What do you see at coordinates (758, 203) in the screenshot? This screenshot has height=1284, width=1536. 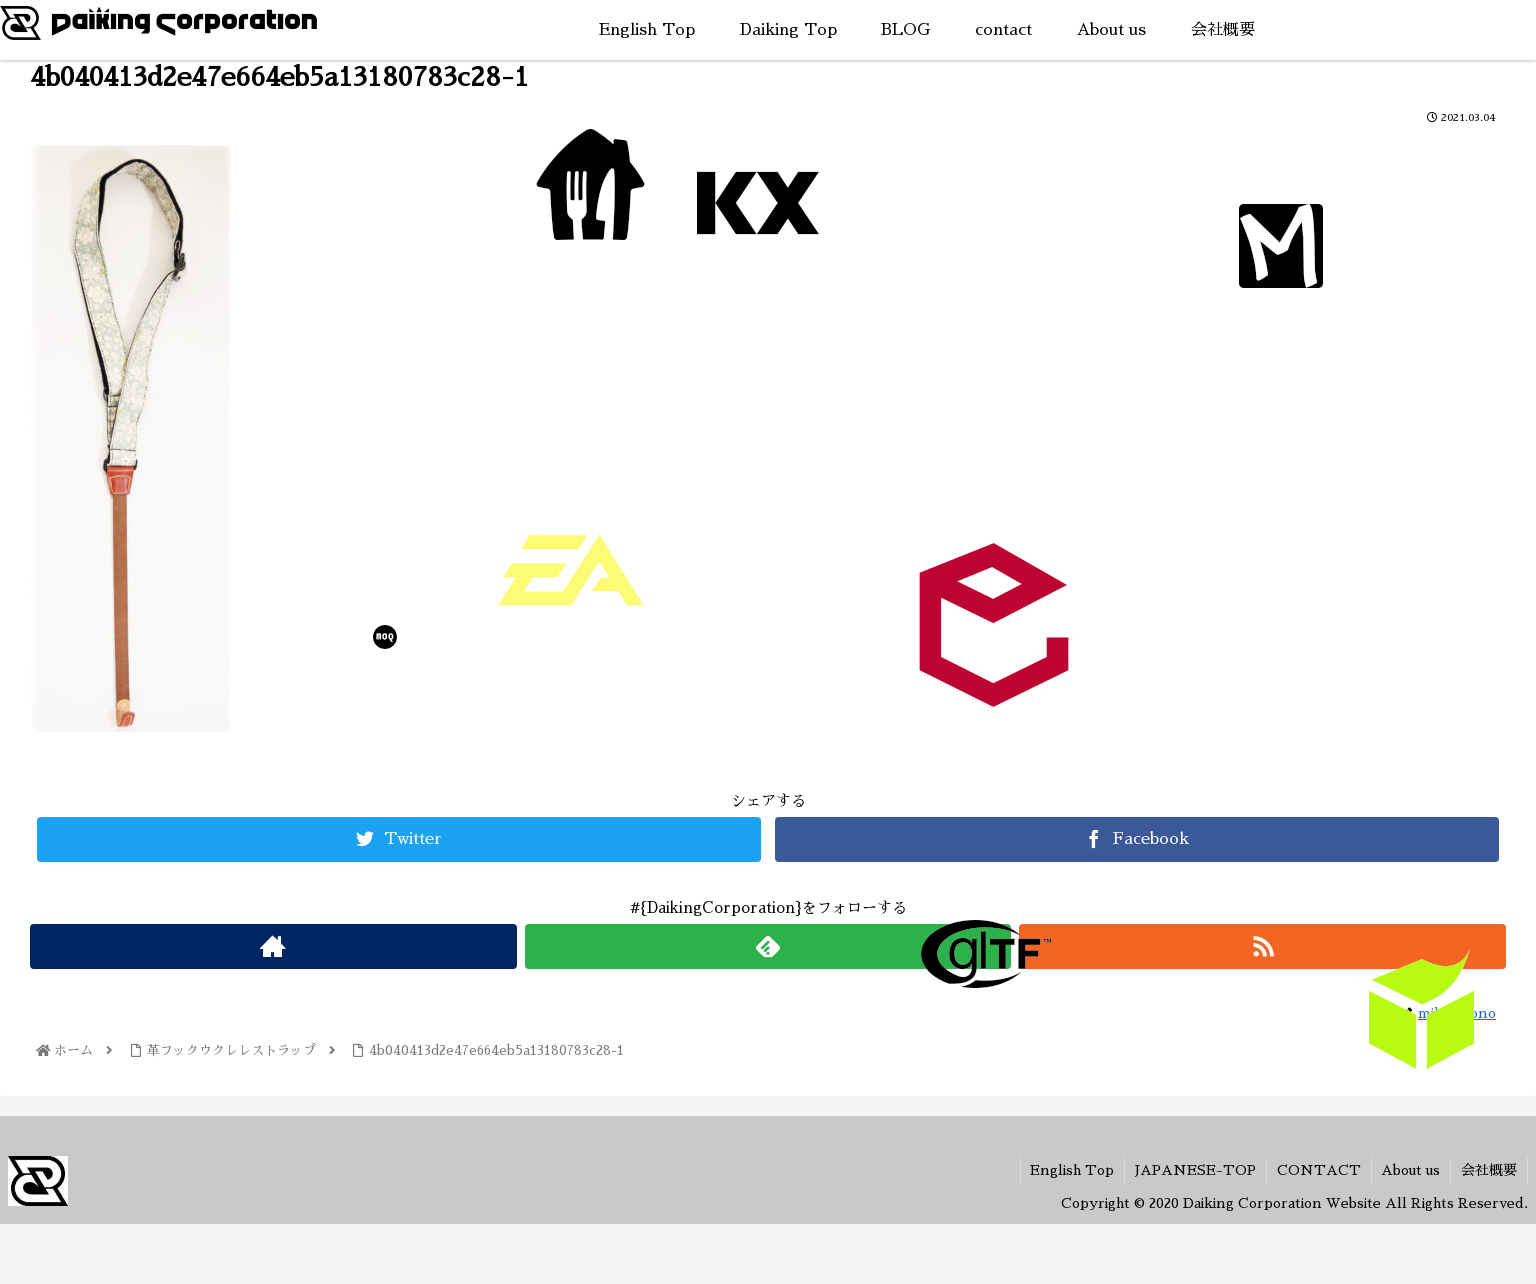 I see `kx systems company logo` at bounding box center [758, 203].